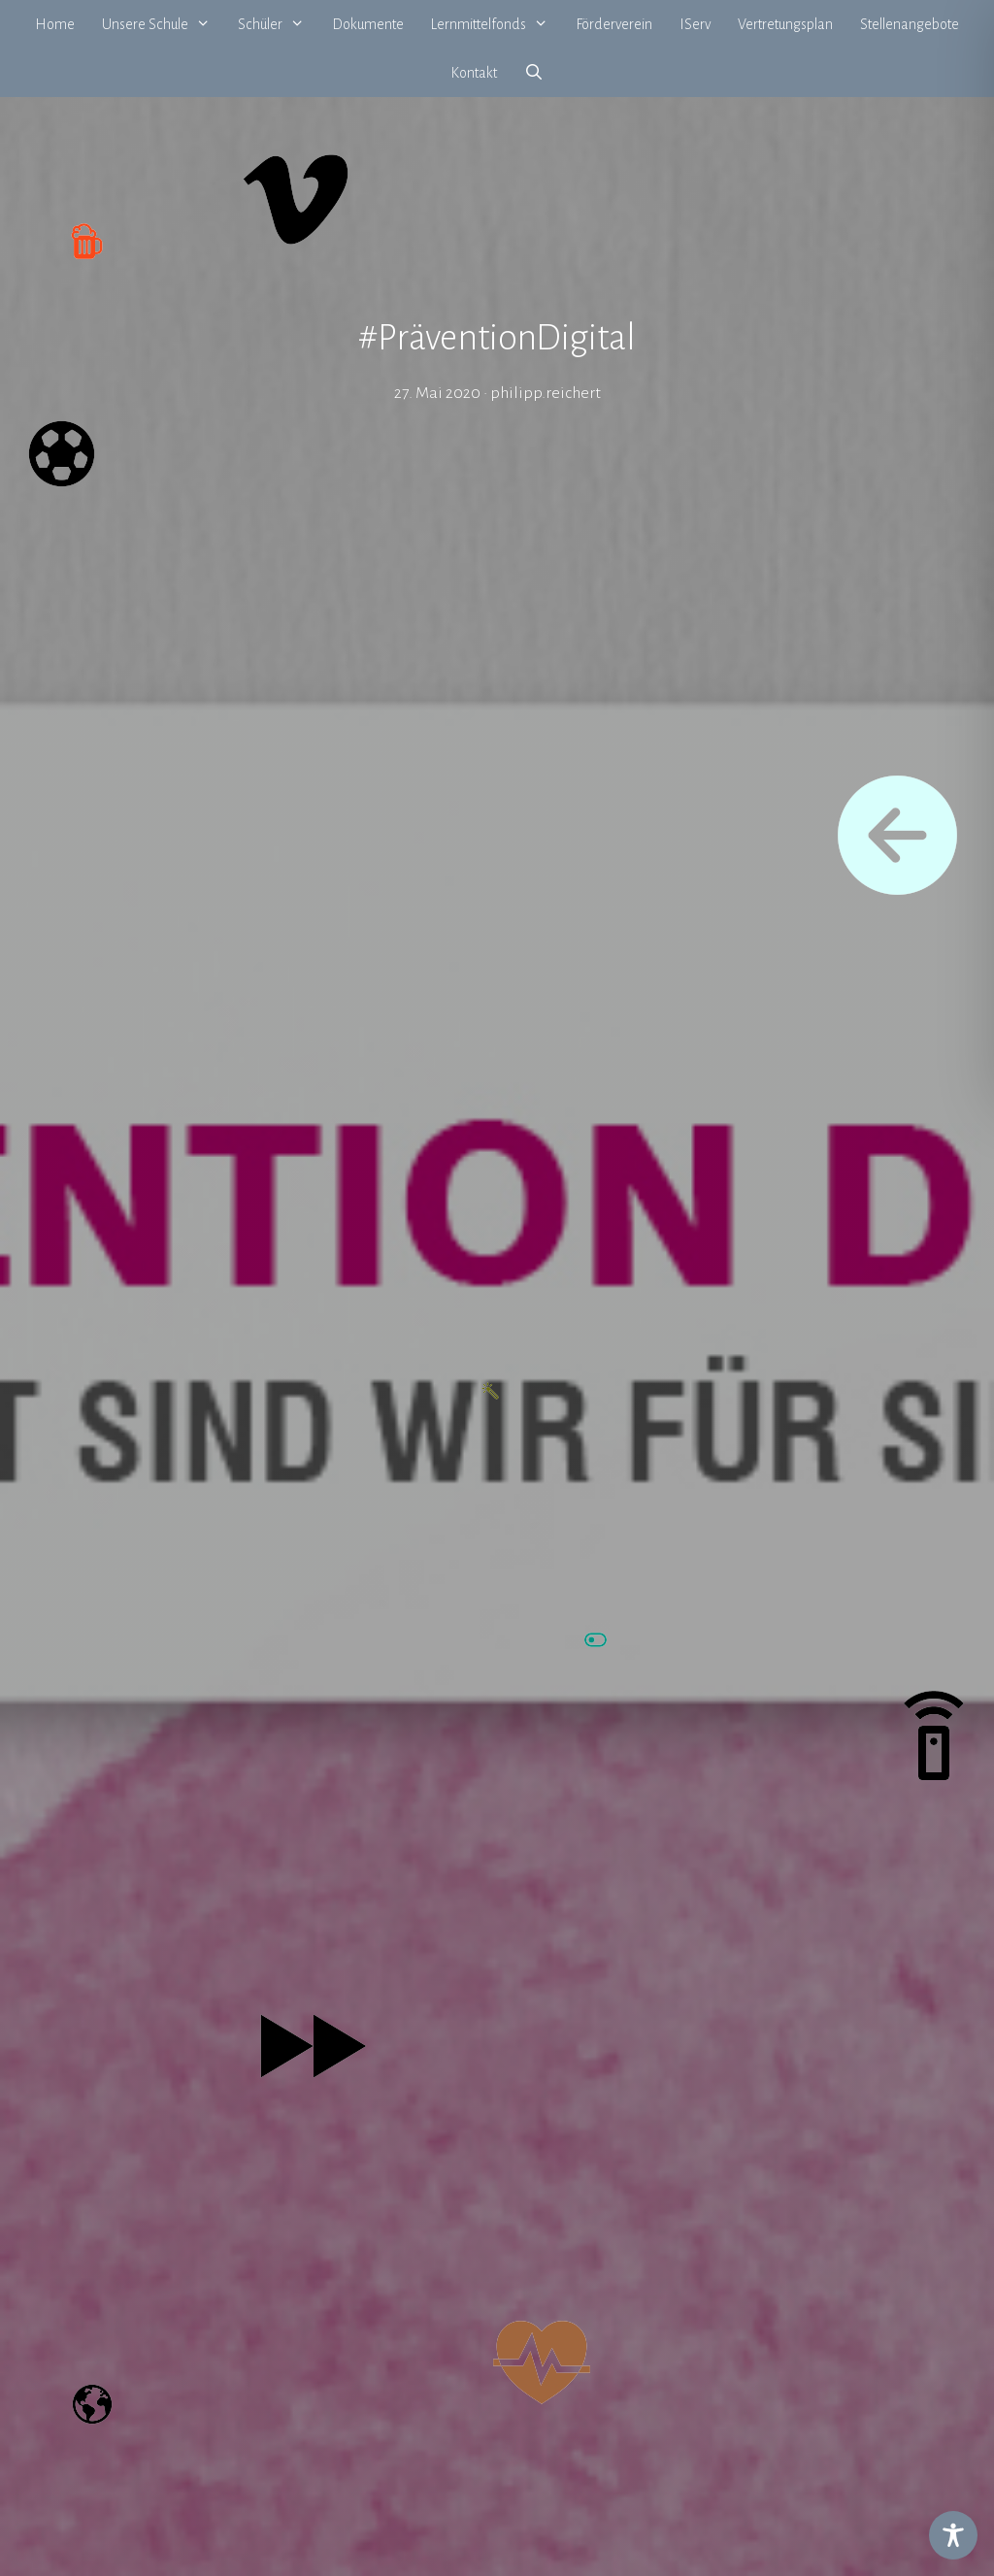  I want to click on skip to next track, so click(314, 2046).